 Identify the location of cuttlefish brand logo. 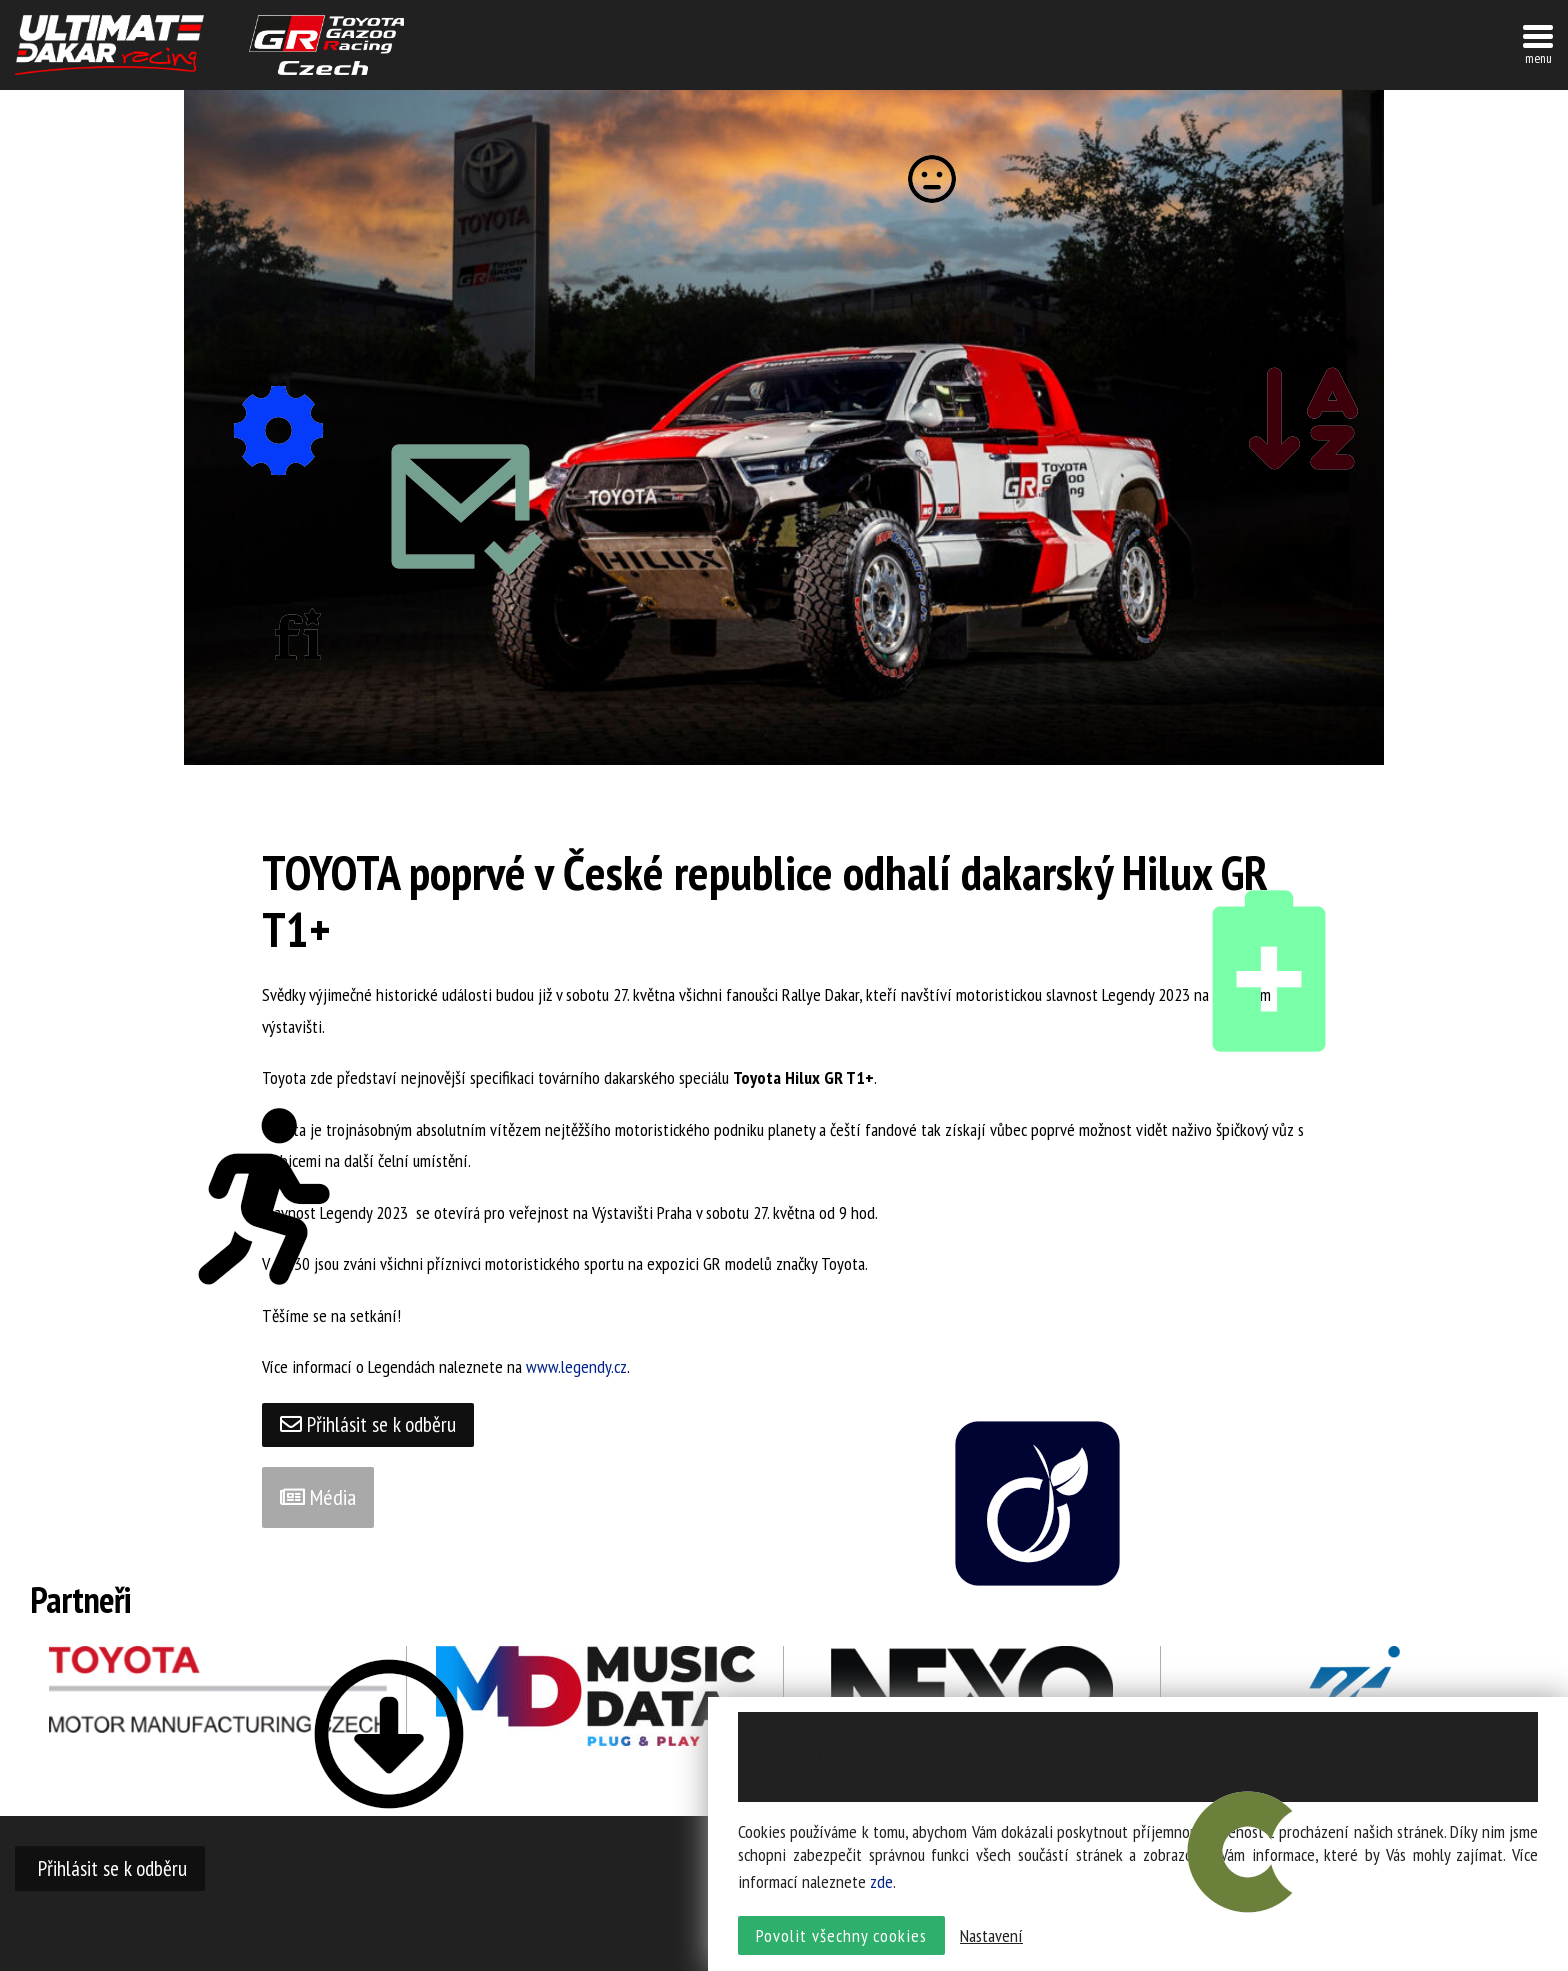
(1241, 1852).